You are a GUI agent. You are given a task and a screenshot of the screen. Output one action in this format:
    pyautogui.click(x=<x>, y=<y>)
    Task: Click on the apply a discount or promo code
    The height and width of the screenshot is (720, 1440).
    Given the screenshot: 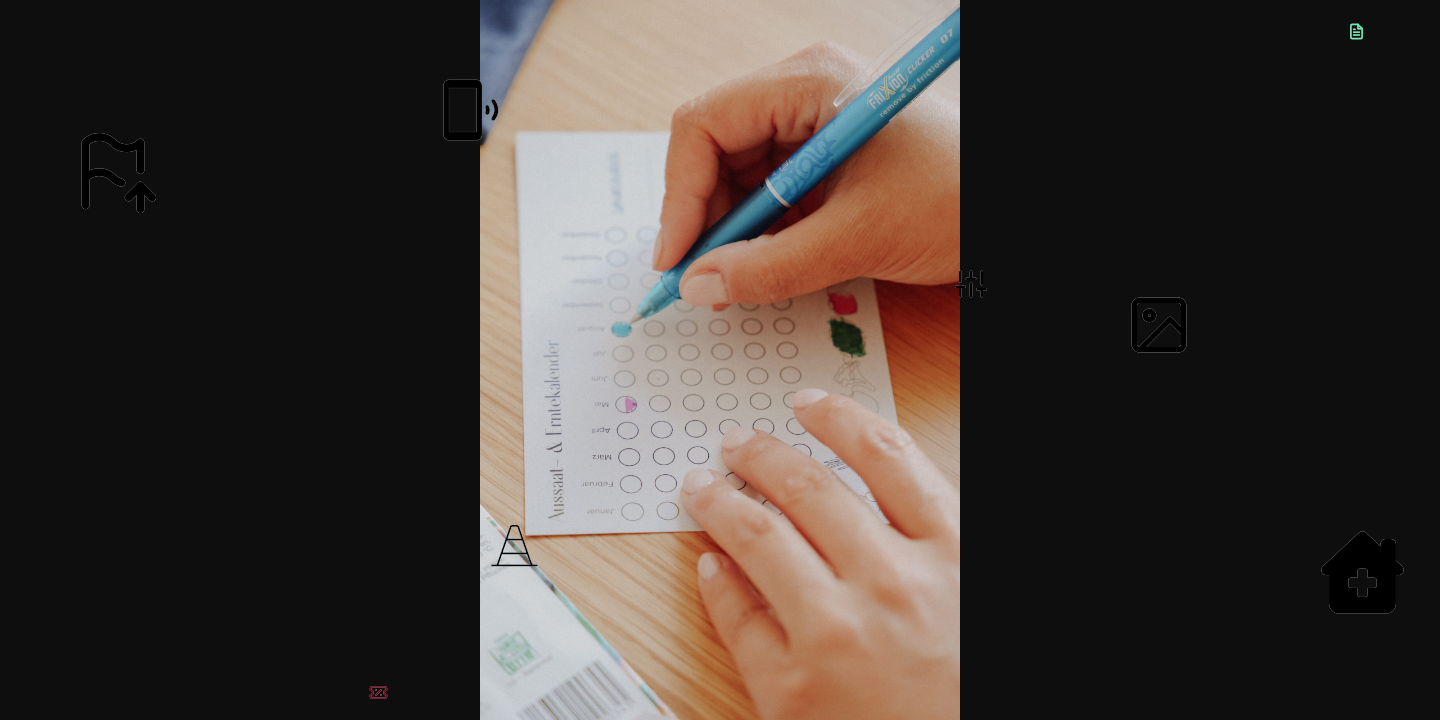 What is the action you would take?
    pyautogui.click(x=378, y=692)
    